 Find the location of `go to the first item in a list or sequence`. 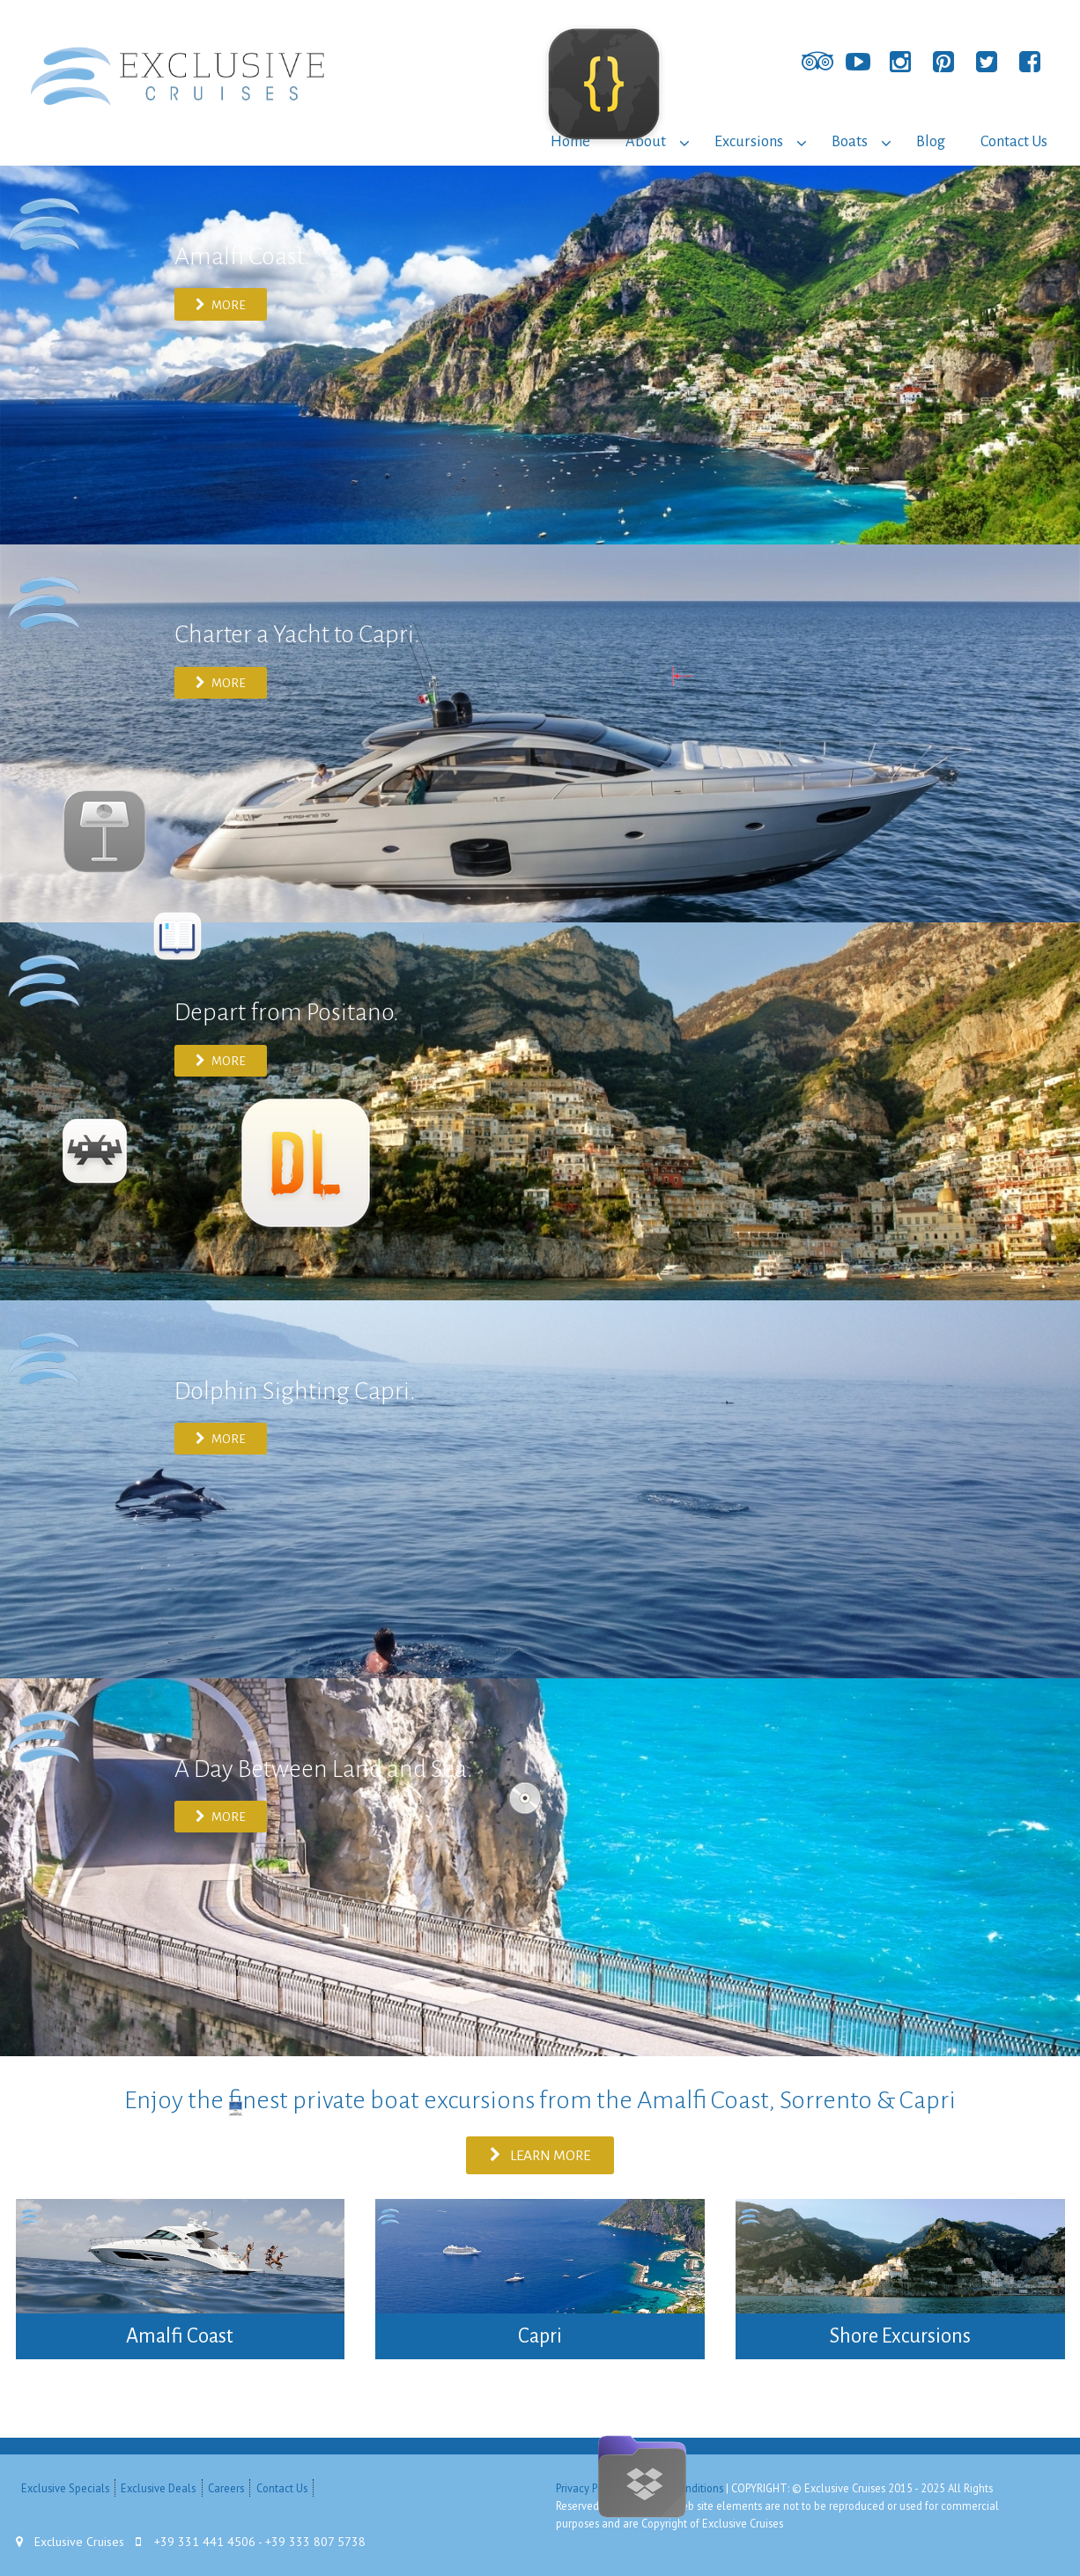

go to the first item in a list or sequence is located at coordinates (682, 676).